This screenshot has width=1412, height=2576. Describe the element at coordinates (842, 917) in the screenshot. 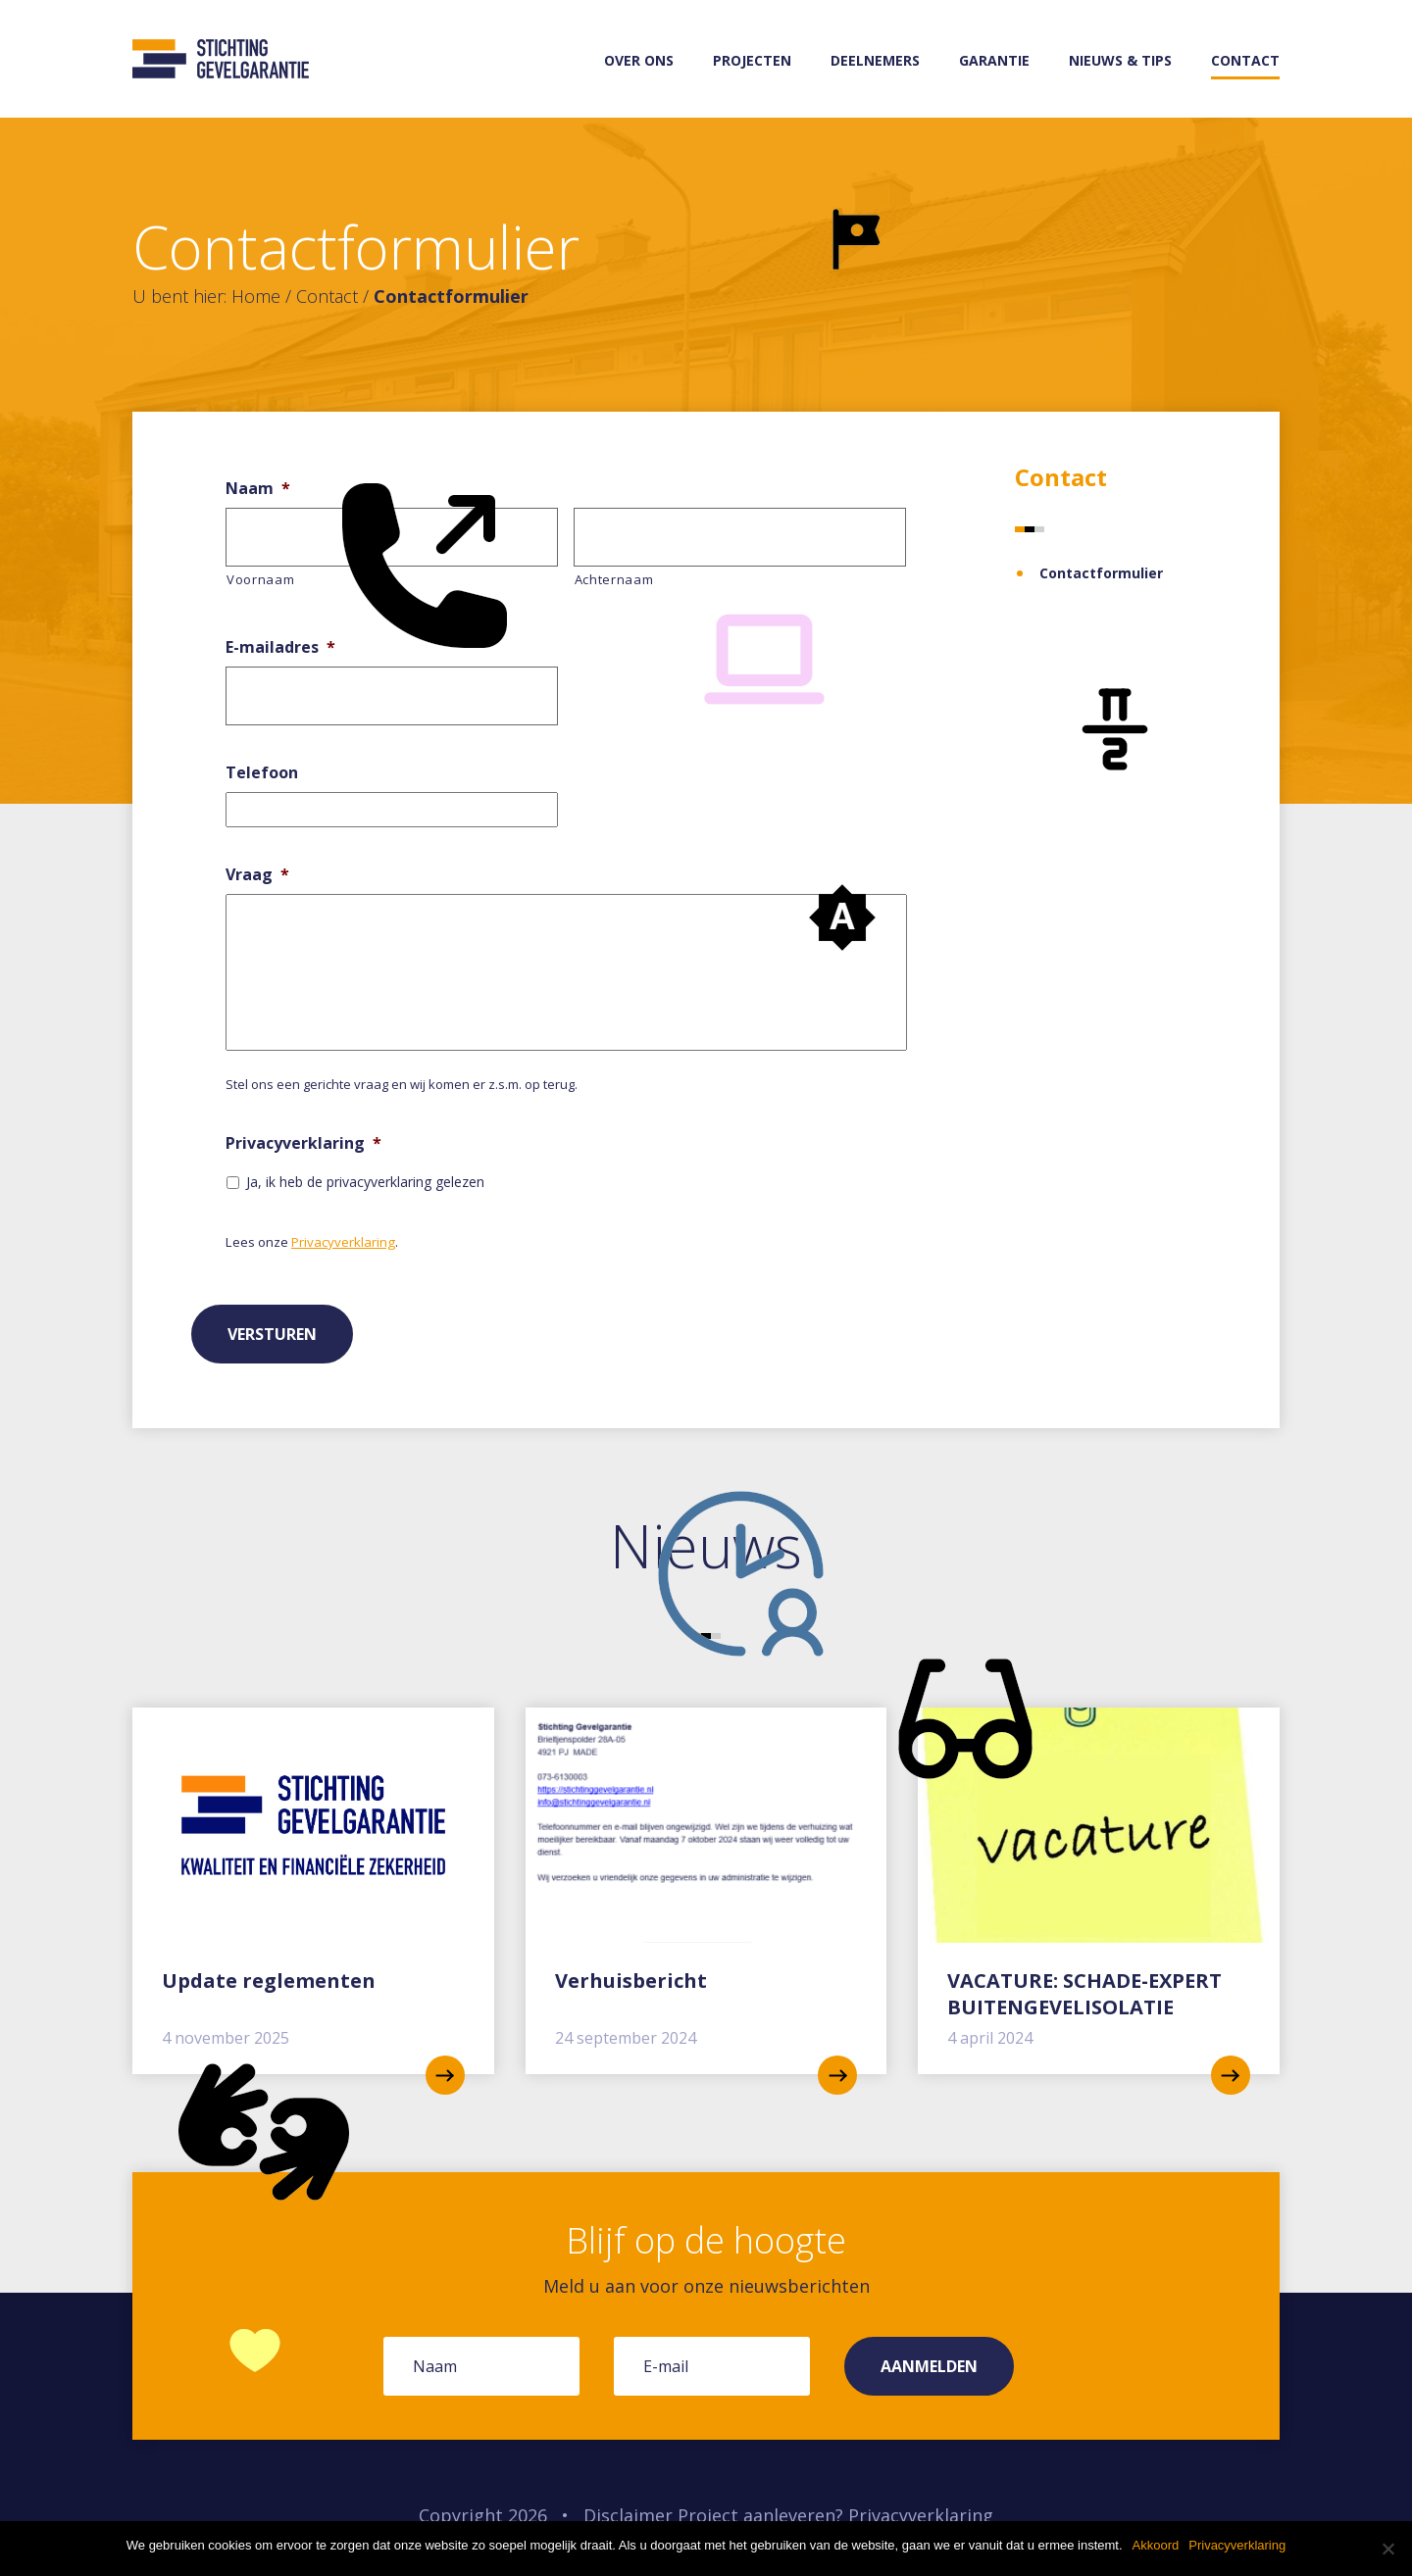

I see `enable automatic brightness adjustment` at that location.